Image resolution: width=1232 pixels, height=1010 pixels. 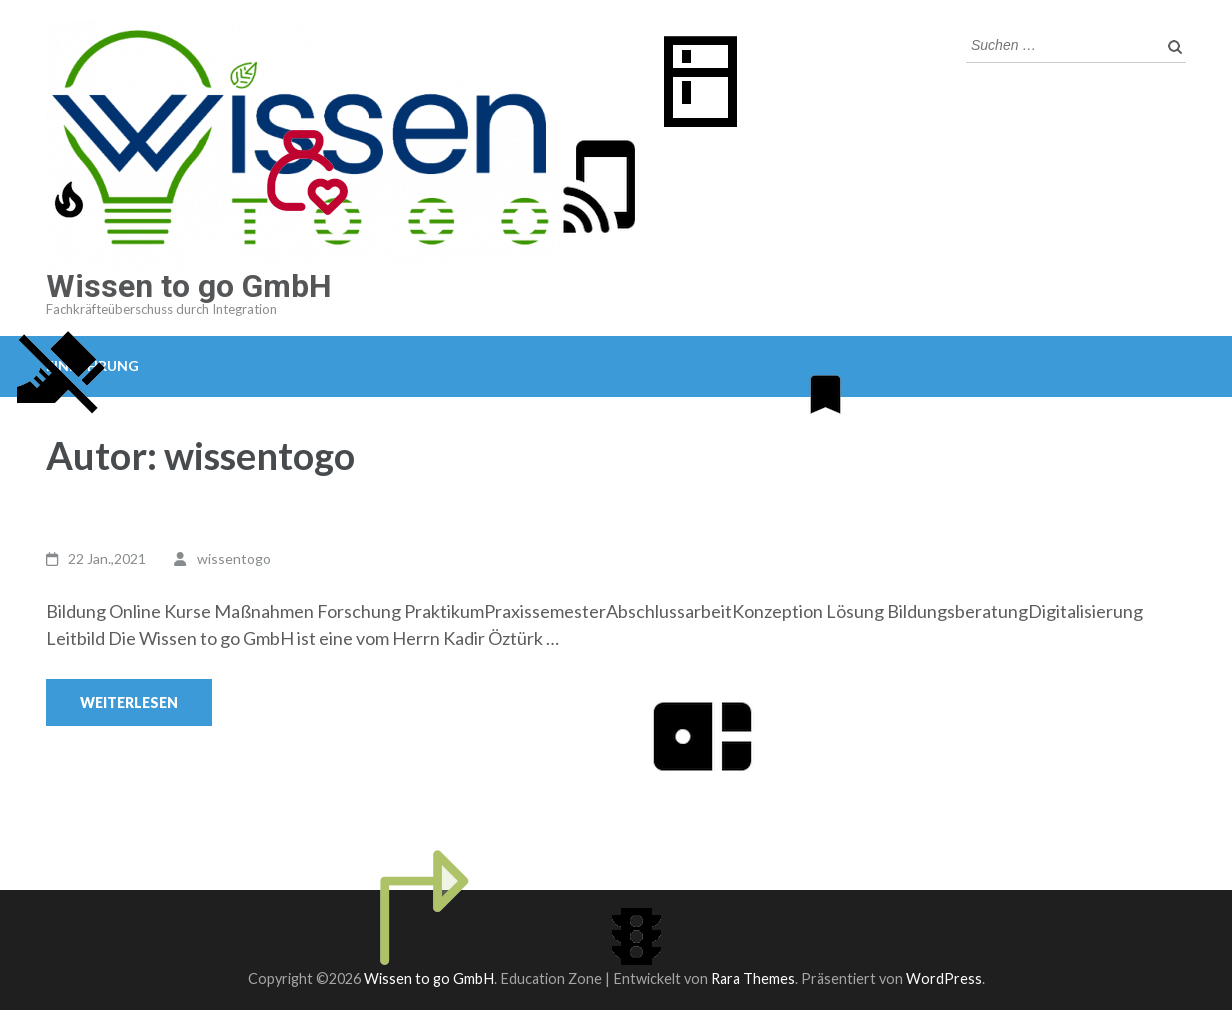 What do you see at coordinates (605, 186) in the screenshot?
I see `tap to connect device wirelessly` at bounding box center [605, 186].